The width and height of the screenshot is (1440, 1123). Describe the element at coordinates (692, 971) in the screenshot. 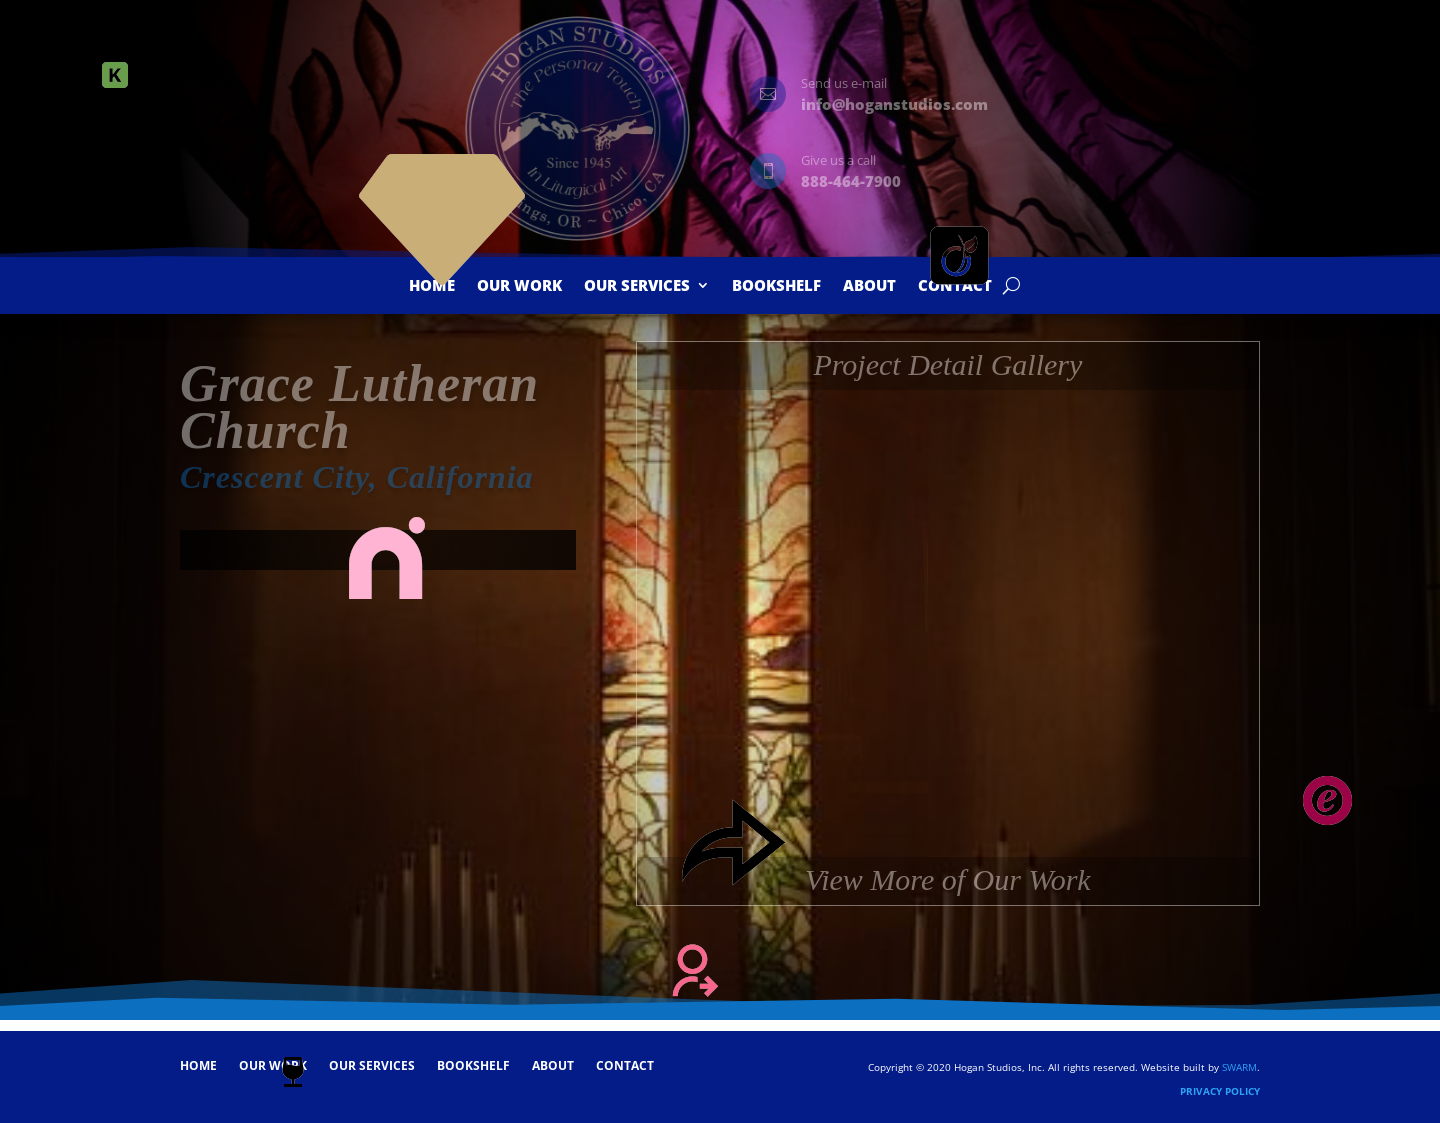

I see `share a user profile with others` at that location.